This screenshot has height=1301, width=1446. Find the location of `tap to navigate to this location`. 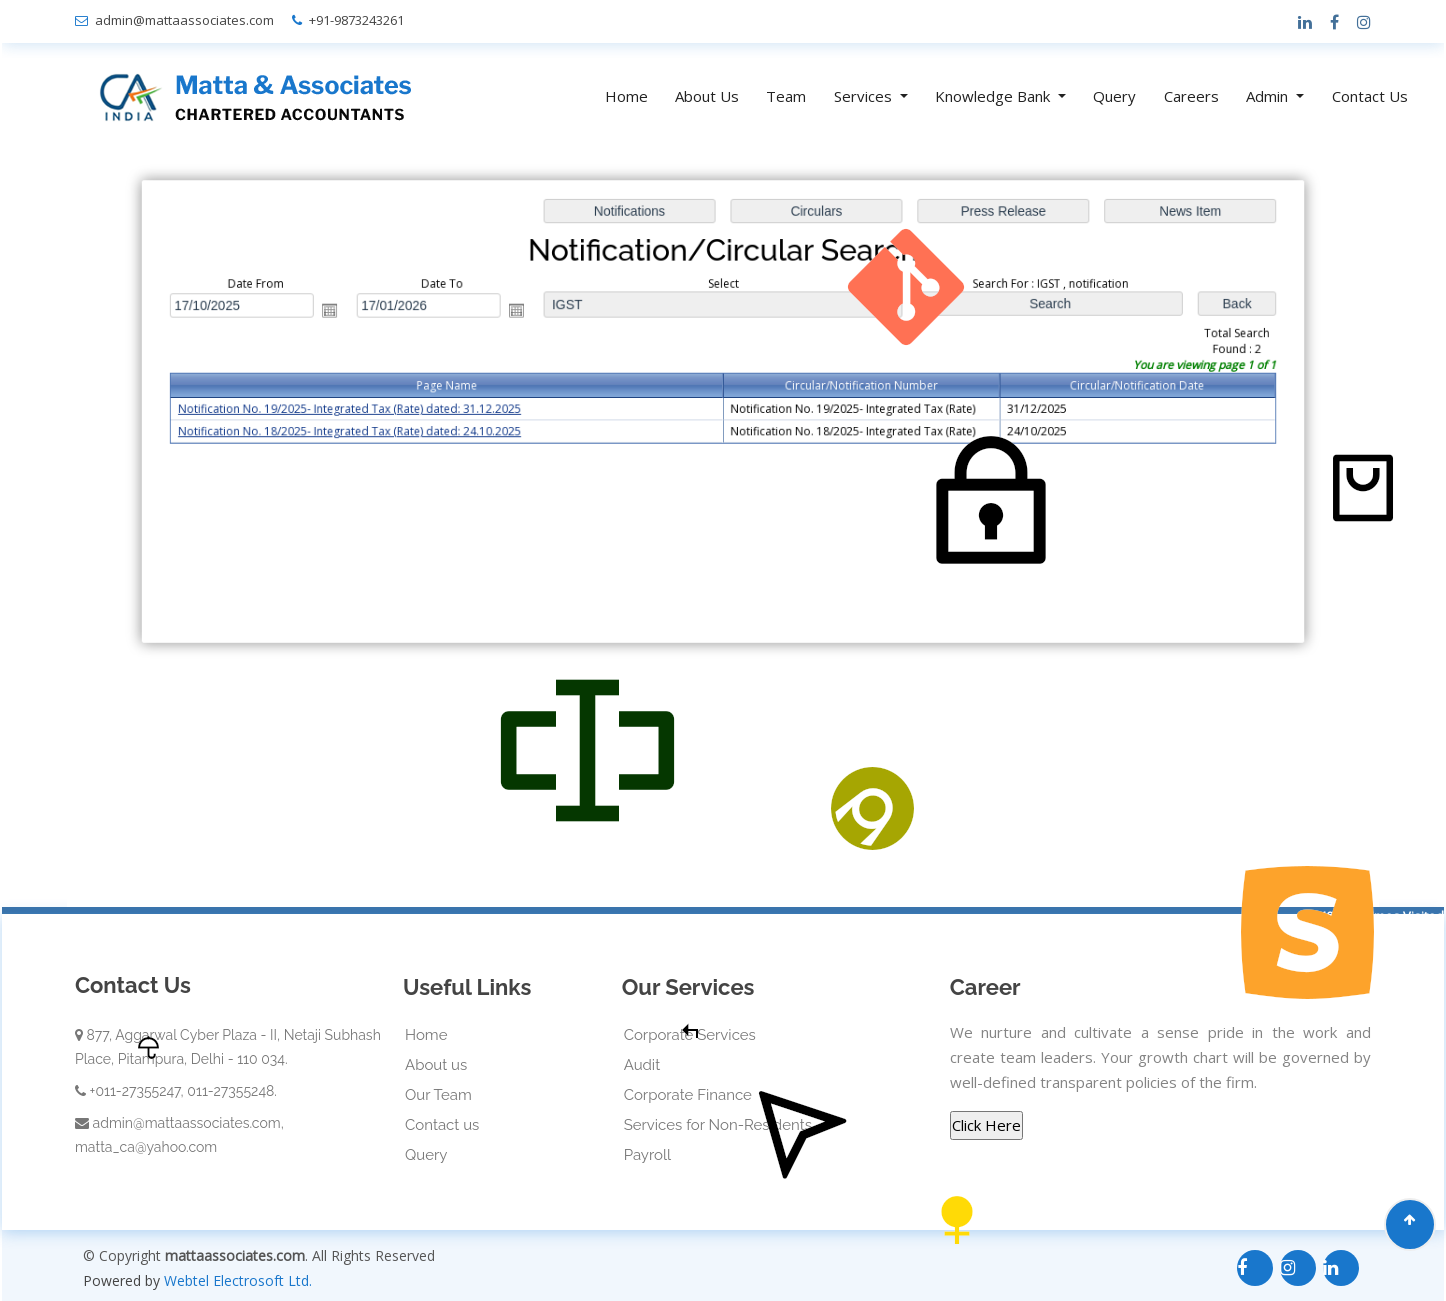

tap to navigate to this location is located at coordinates (802, 1134).